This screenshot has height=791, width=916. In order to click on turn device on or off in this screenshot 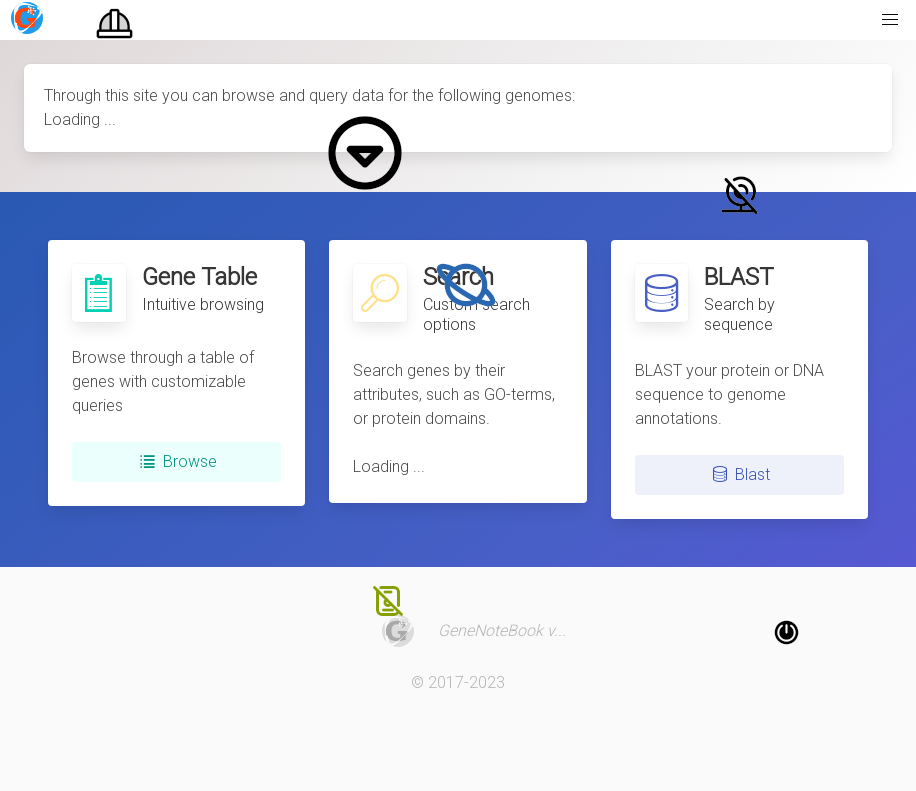, I will do `click(786, 632)`.